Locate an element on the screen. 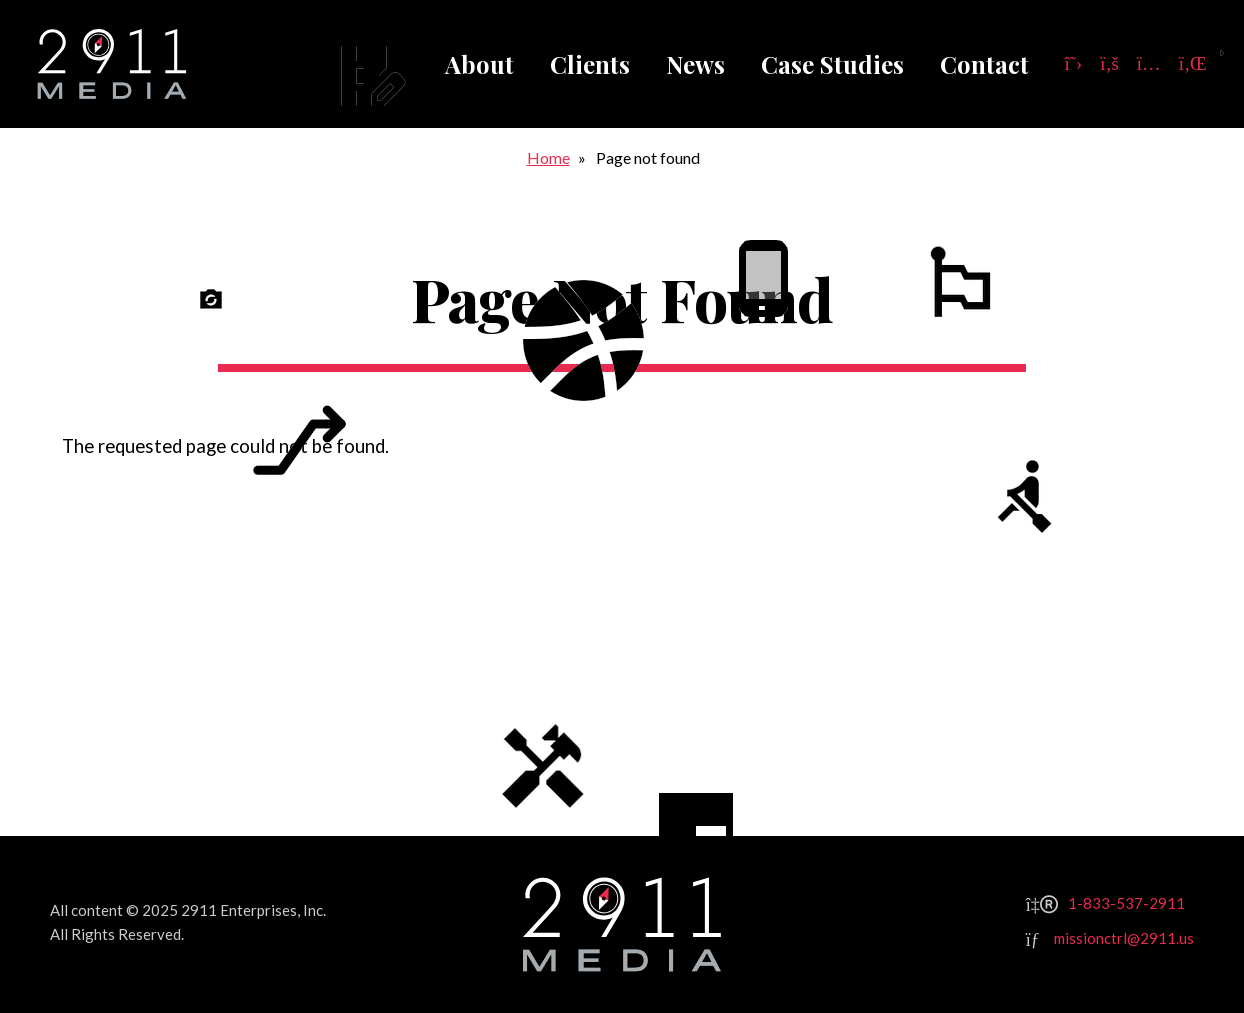 The image size is (1244, 1013). switch to party mode camera filter is located at coordinates (211, 300).